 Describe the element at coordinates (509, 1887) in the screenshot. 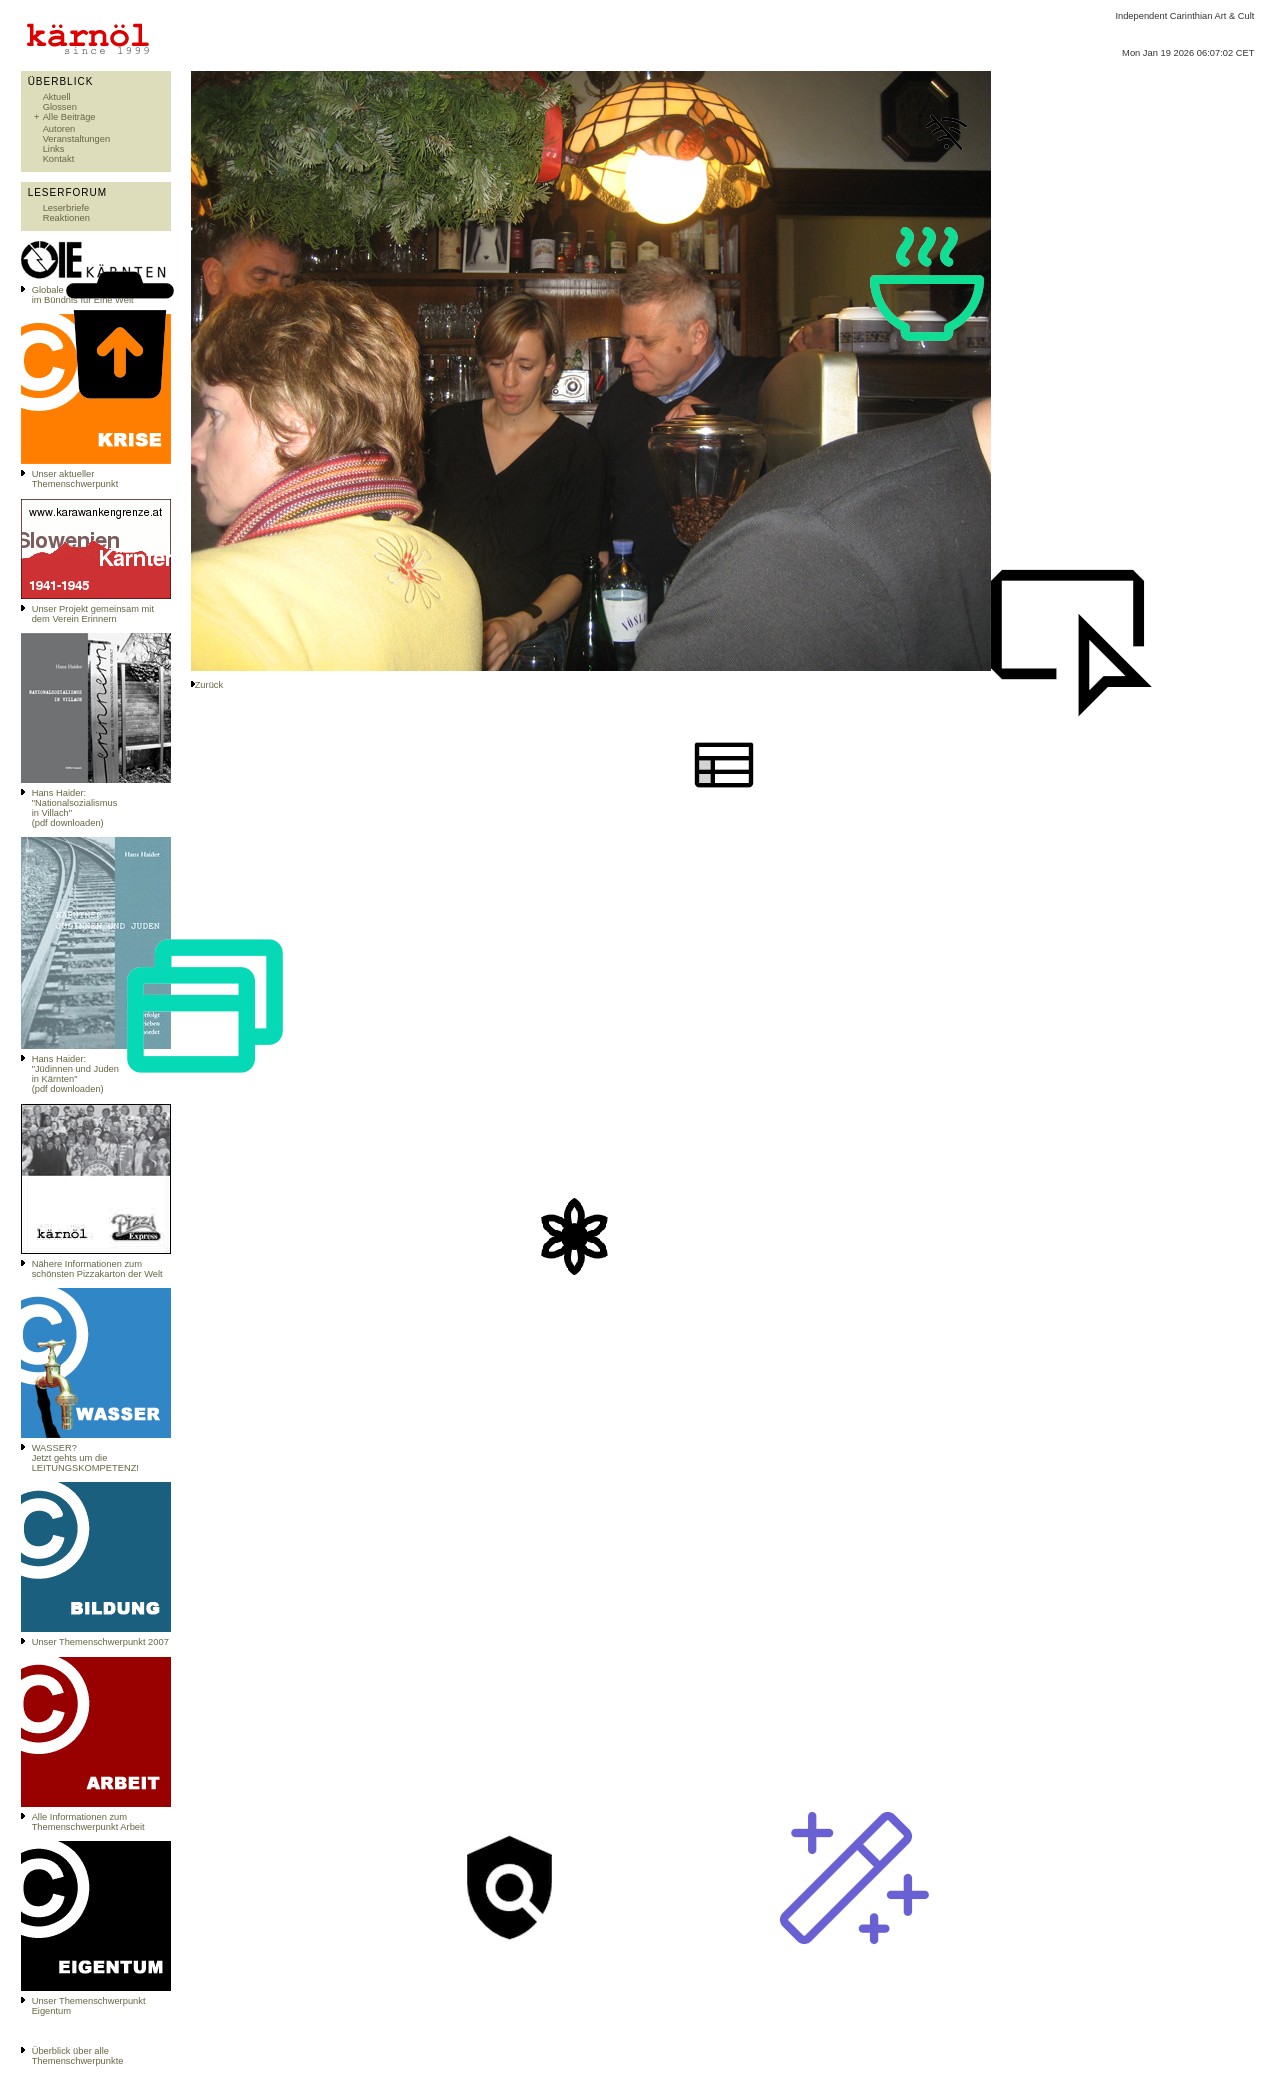

I see `view privacy policy or terms` at that location.